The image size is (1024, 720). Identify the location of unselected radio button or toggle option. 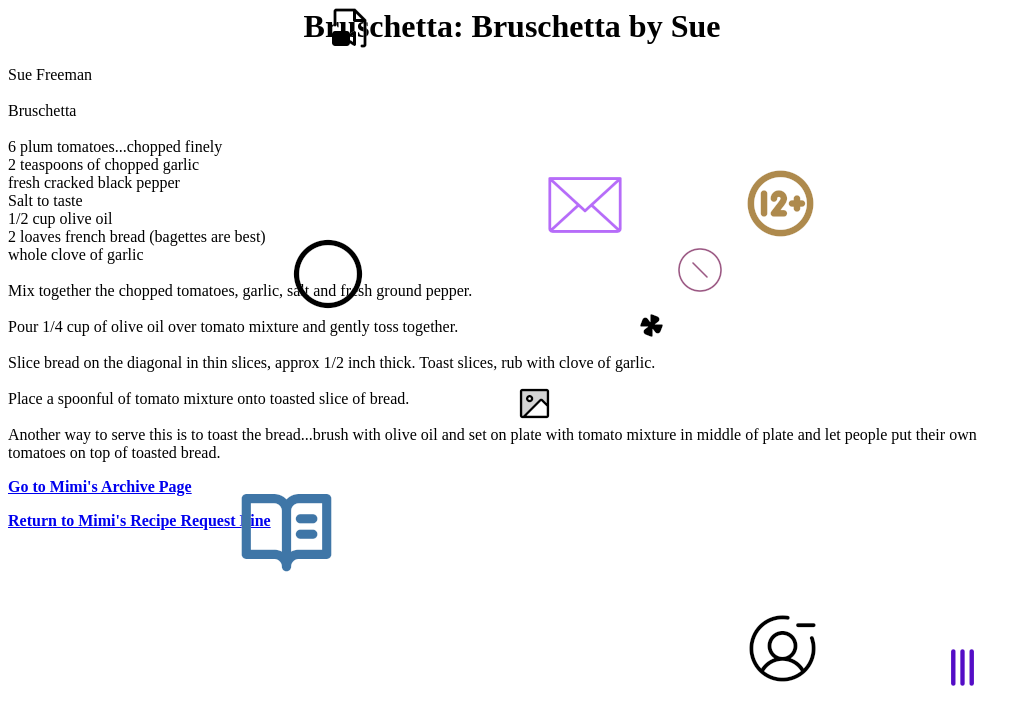
(328, 274).